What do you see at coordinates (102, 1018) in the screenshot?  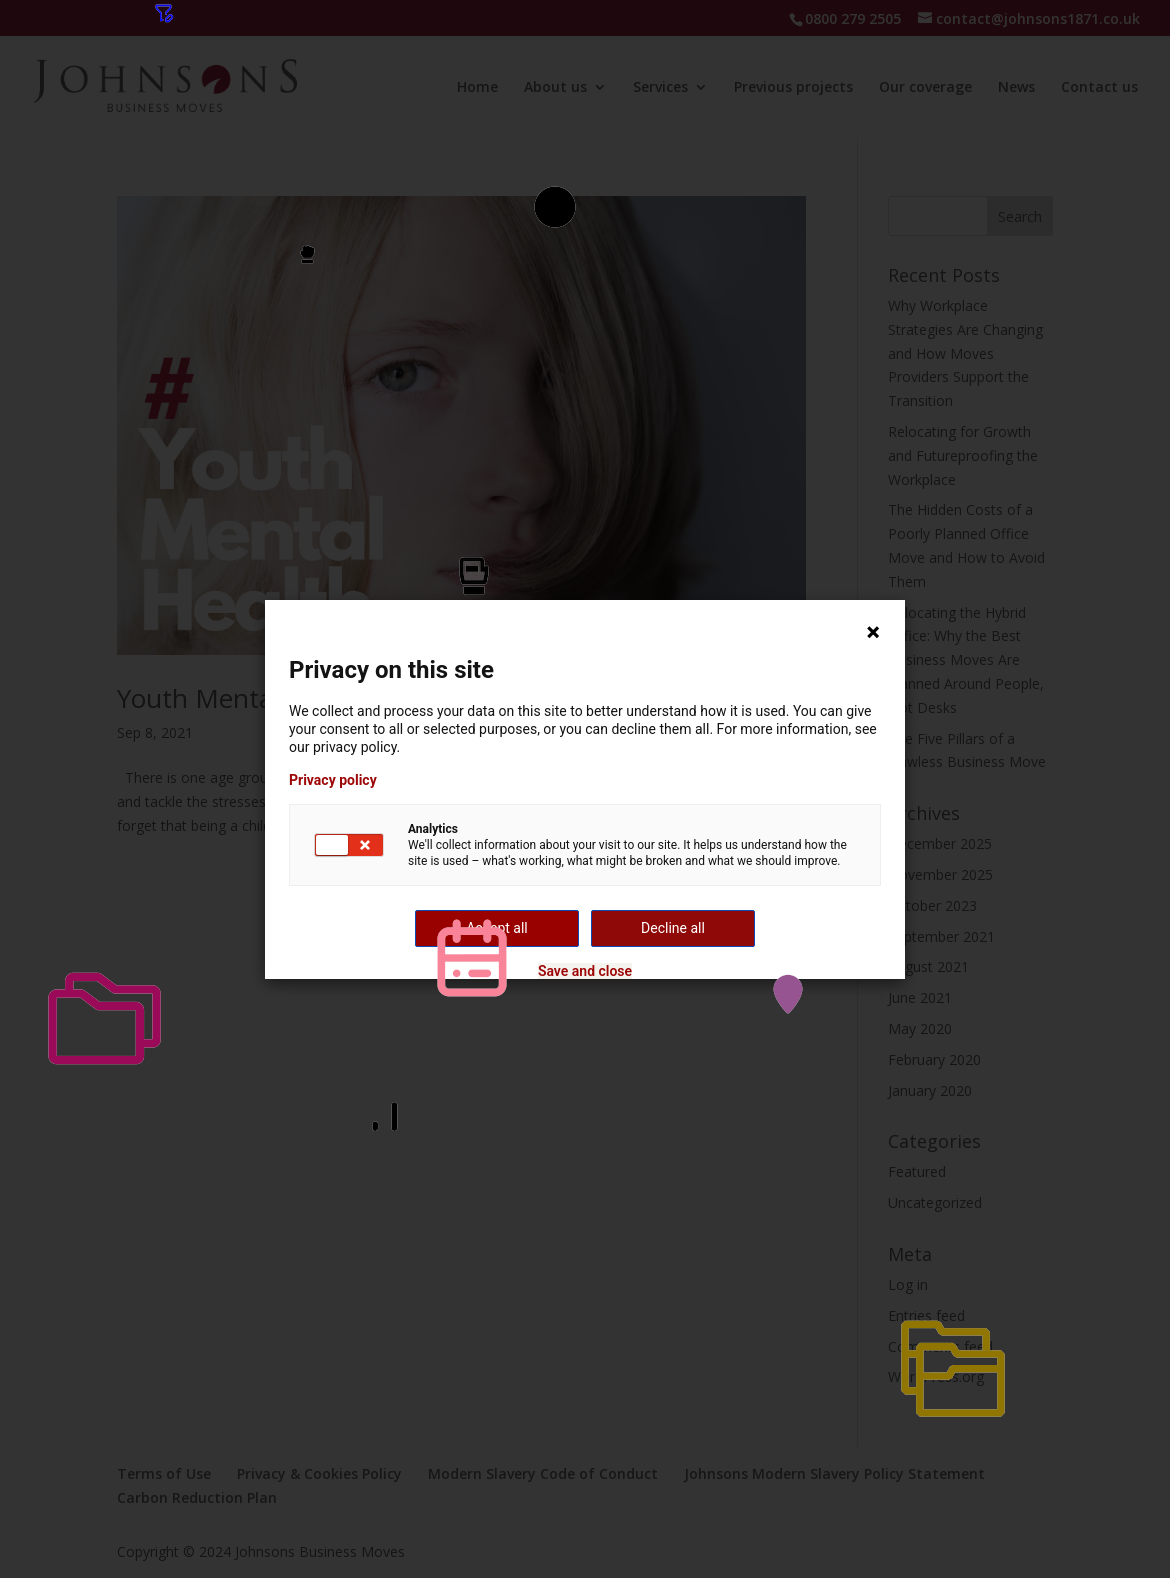 I see `browse all folders` at bounding box center [102, 1018].